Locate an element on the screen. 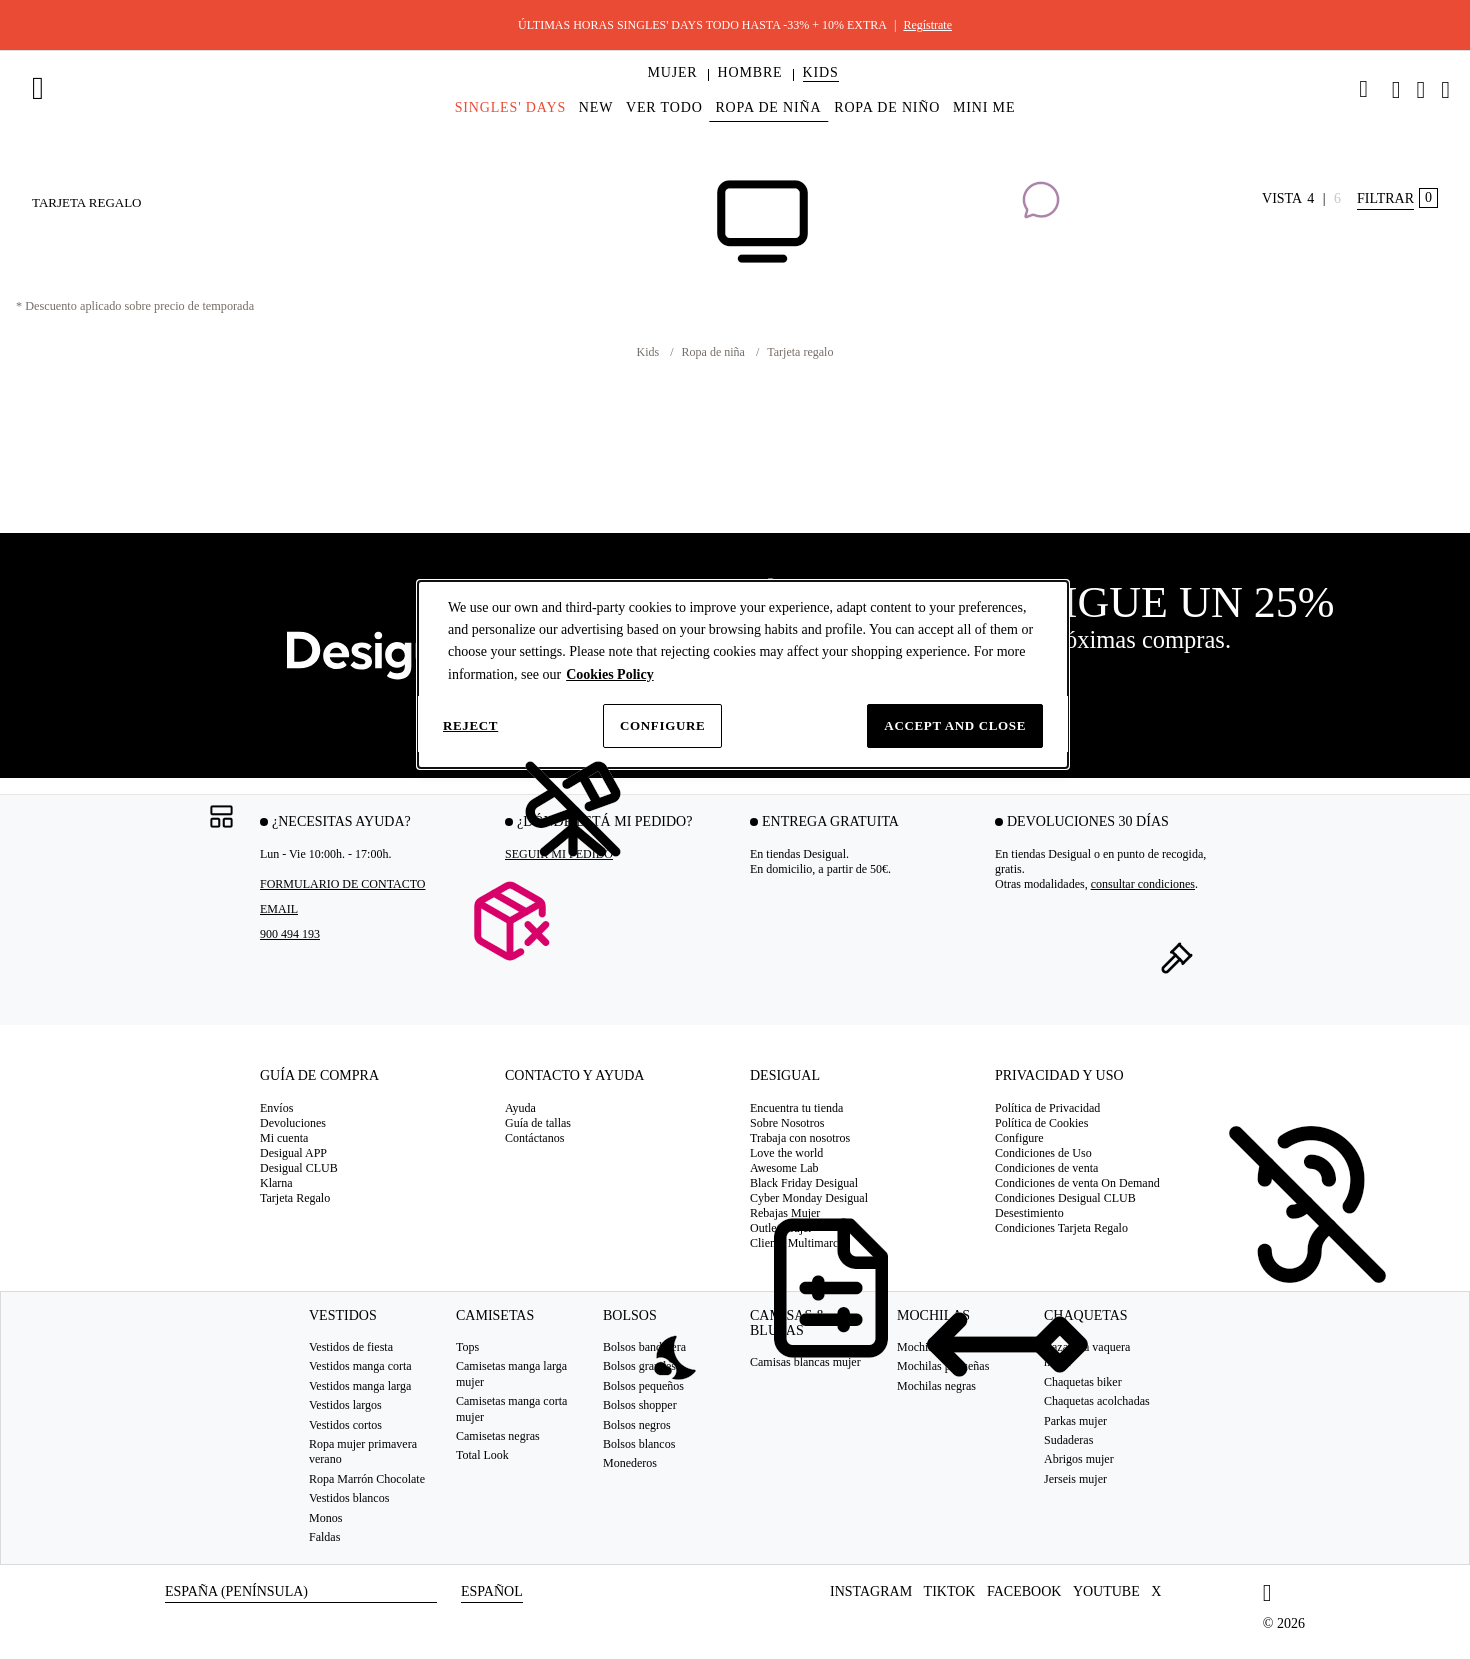 Image resolution: width=1470 pixels, height=1659 pixels. access tv or display settings is located at coordinates (762, 221).